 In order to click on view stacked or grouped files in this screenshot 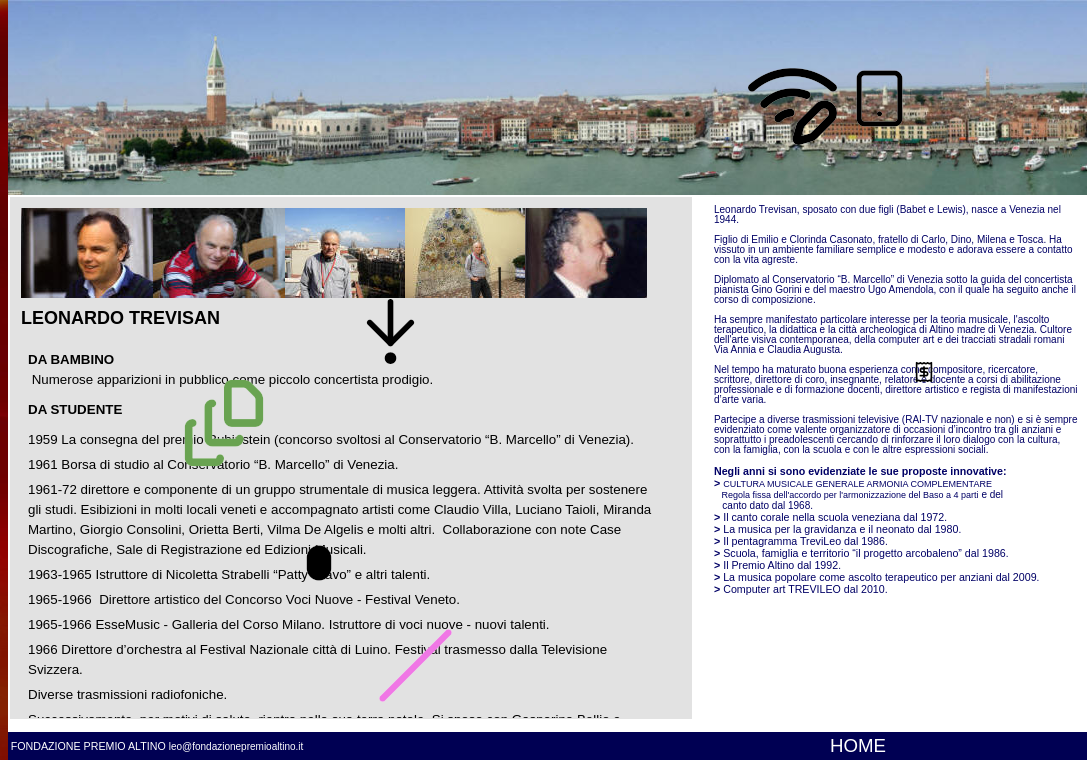, I will do `click(224, 423)`.